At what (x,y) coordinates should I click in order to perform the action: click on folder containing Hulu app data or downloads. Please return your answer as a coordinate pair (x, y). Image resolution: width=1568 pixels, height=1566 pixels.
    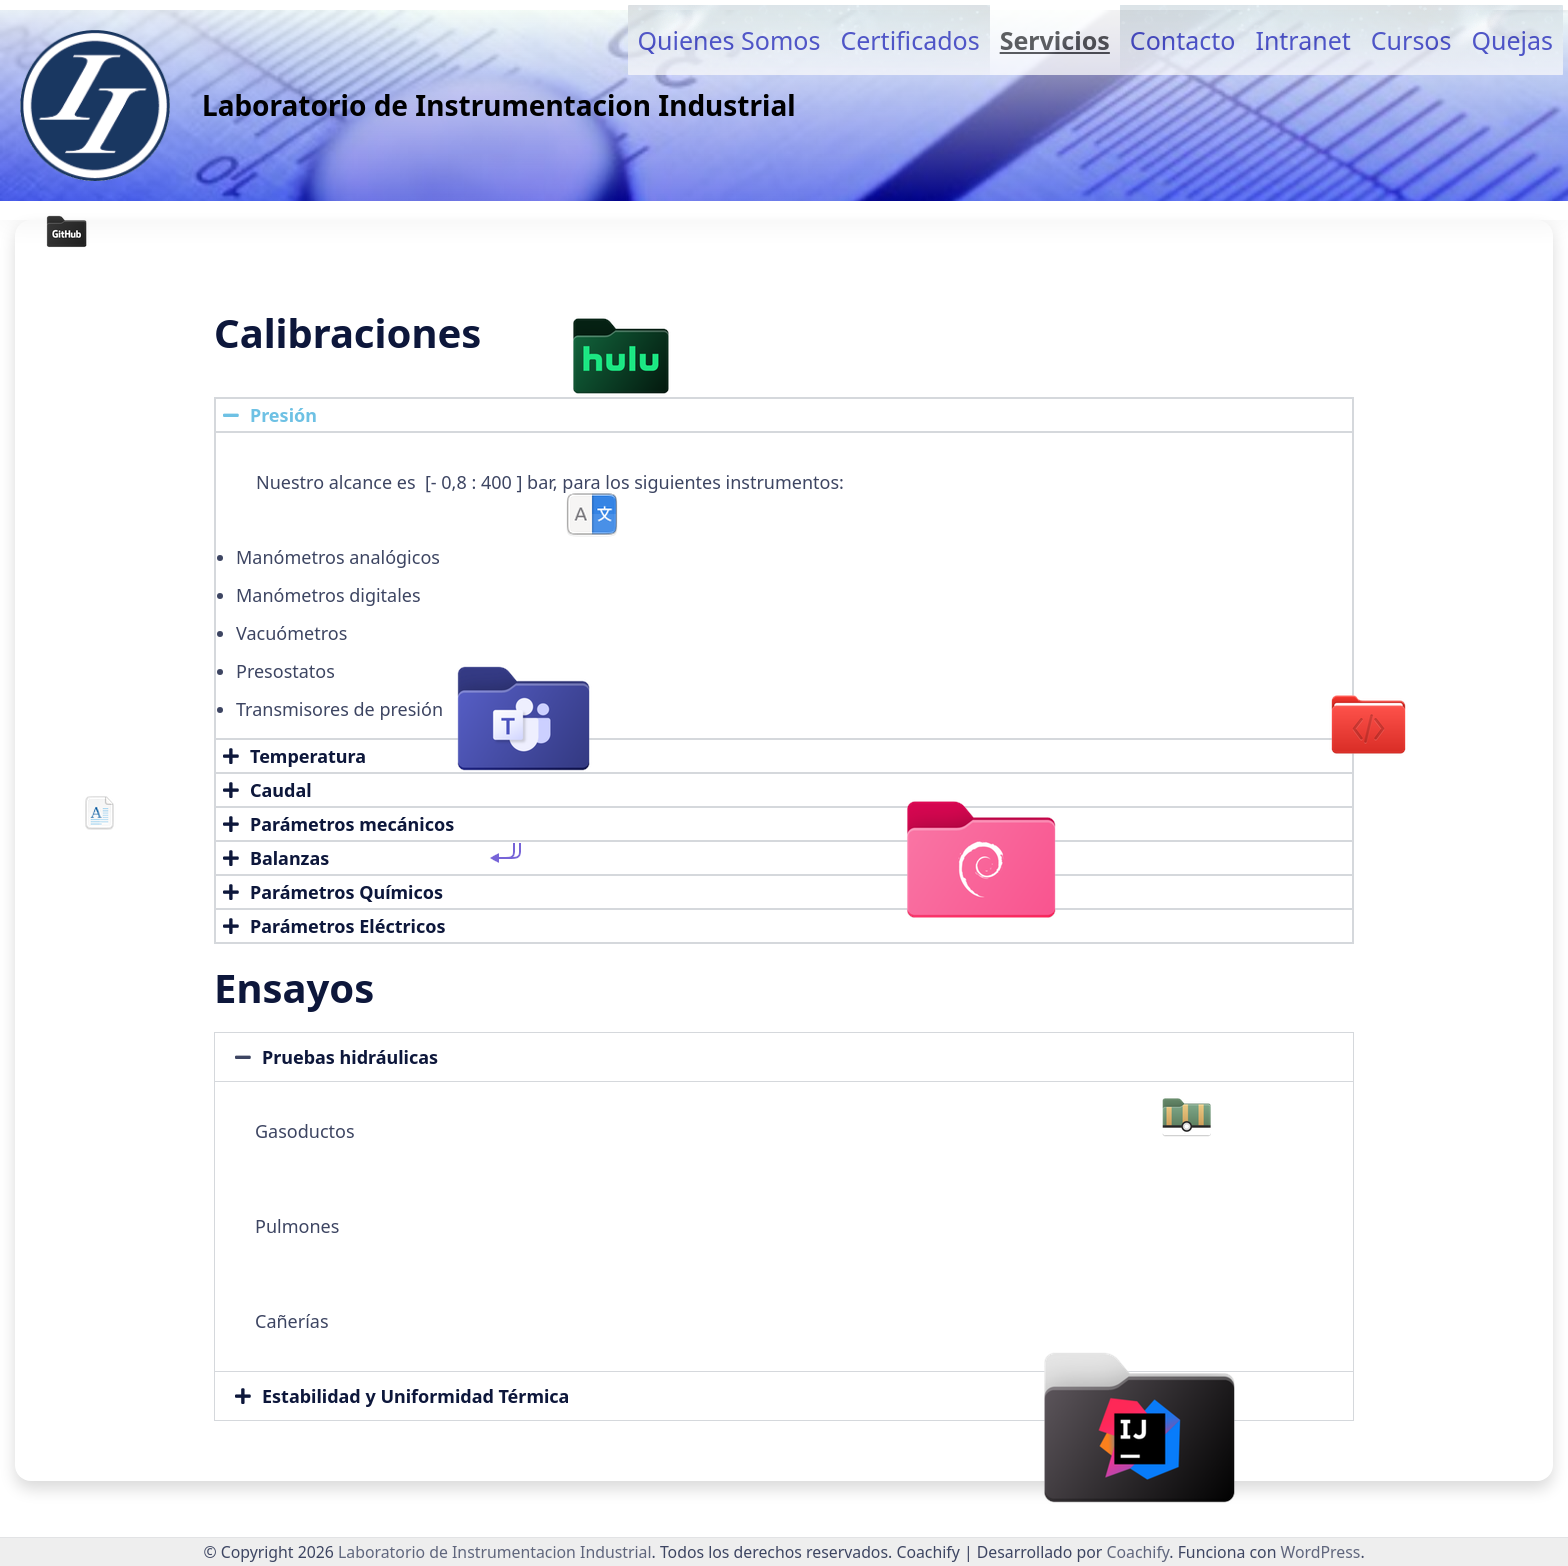
    Looking at the image, I should click on (620, 358).